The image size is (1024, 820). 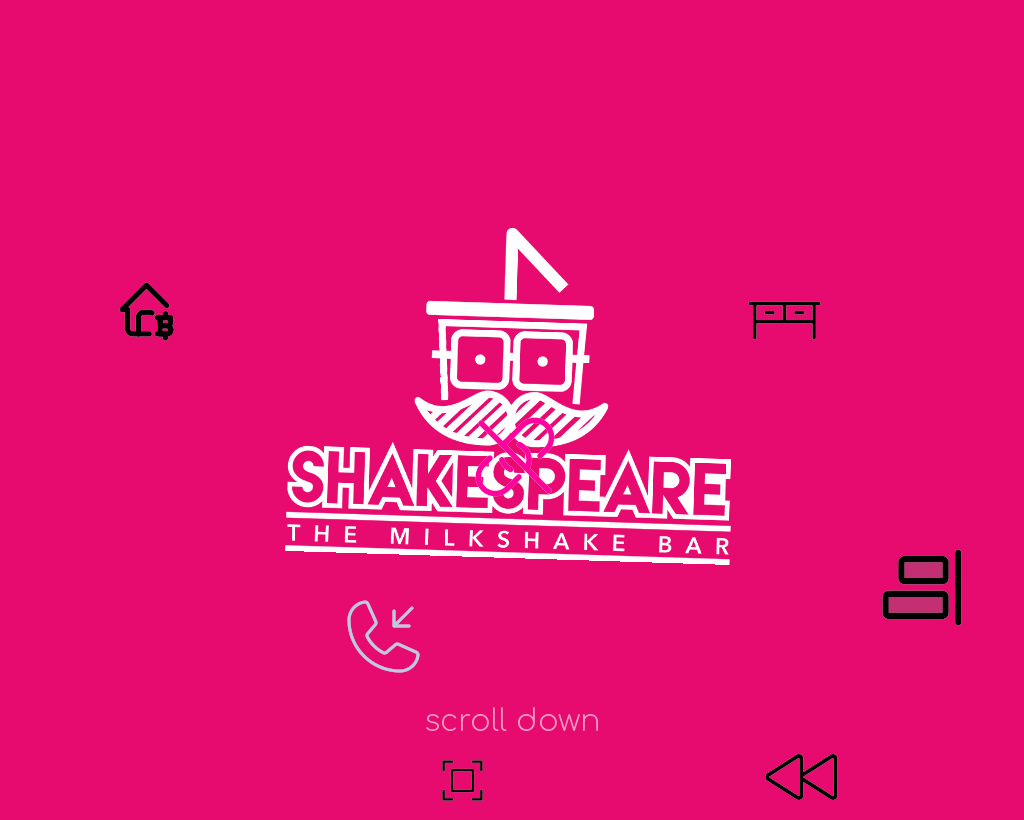 What do you see at coordinates (515, 457) in the screenshot?
I see `unlink or disconnect a linked item` at bounding box center [515, 457].